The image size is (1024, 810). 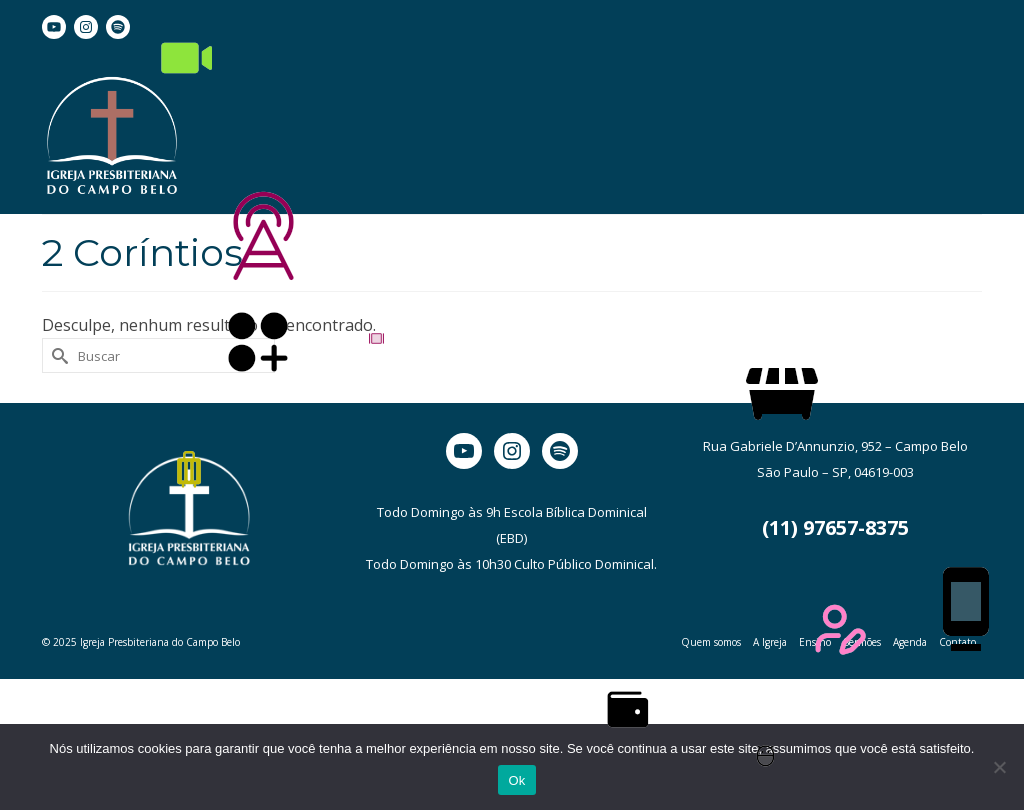 I want to click on start a slideshow presentation, so click(x=376, y=338).